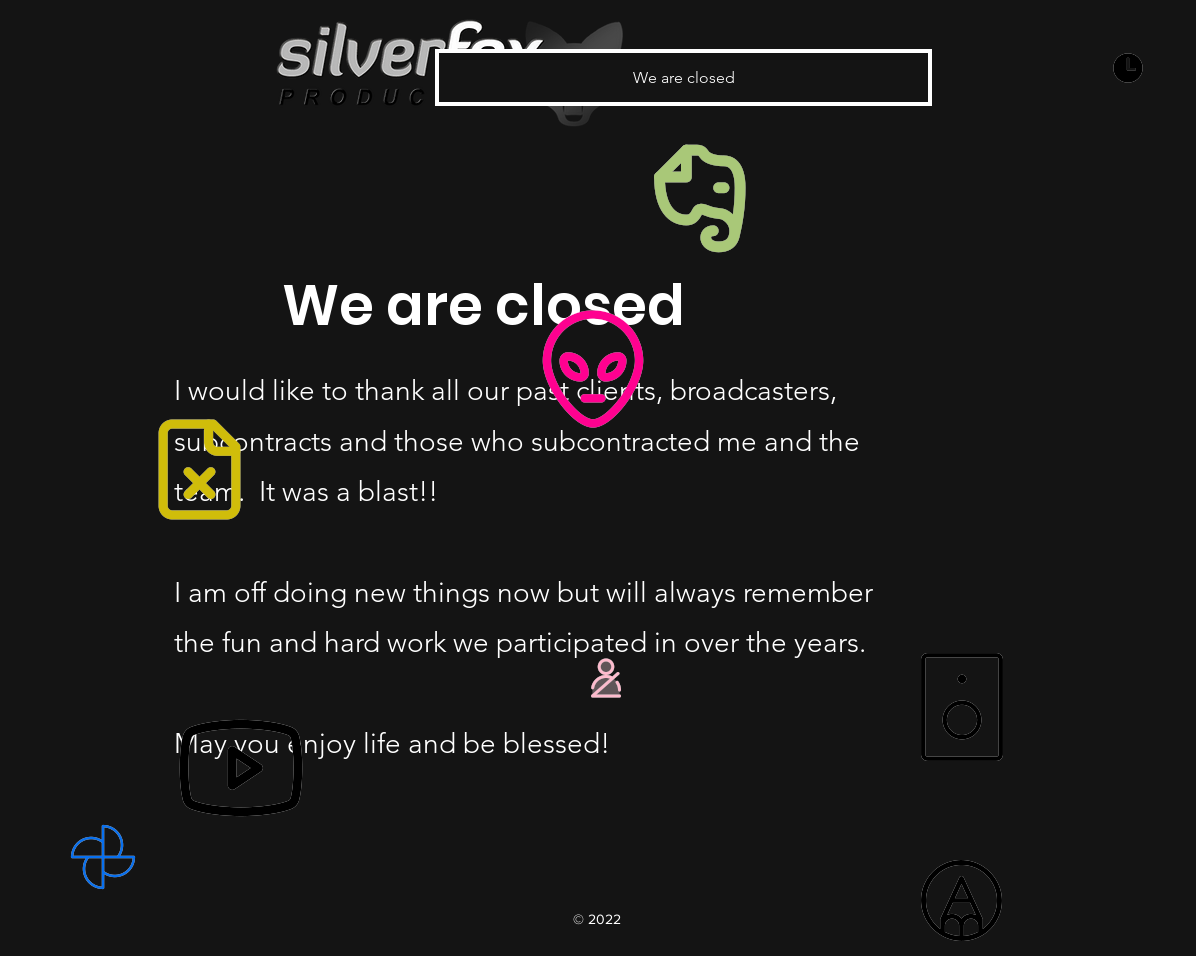 This screenshot has width=1196, height=956. Describe the element at coordinates (702, 198) in the screenshot. I see `open evernote app` at that location.